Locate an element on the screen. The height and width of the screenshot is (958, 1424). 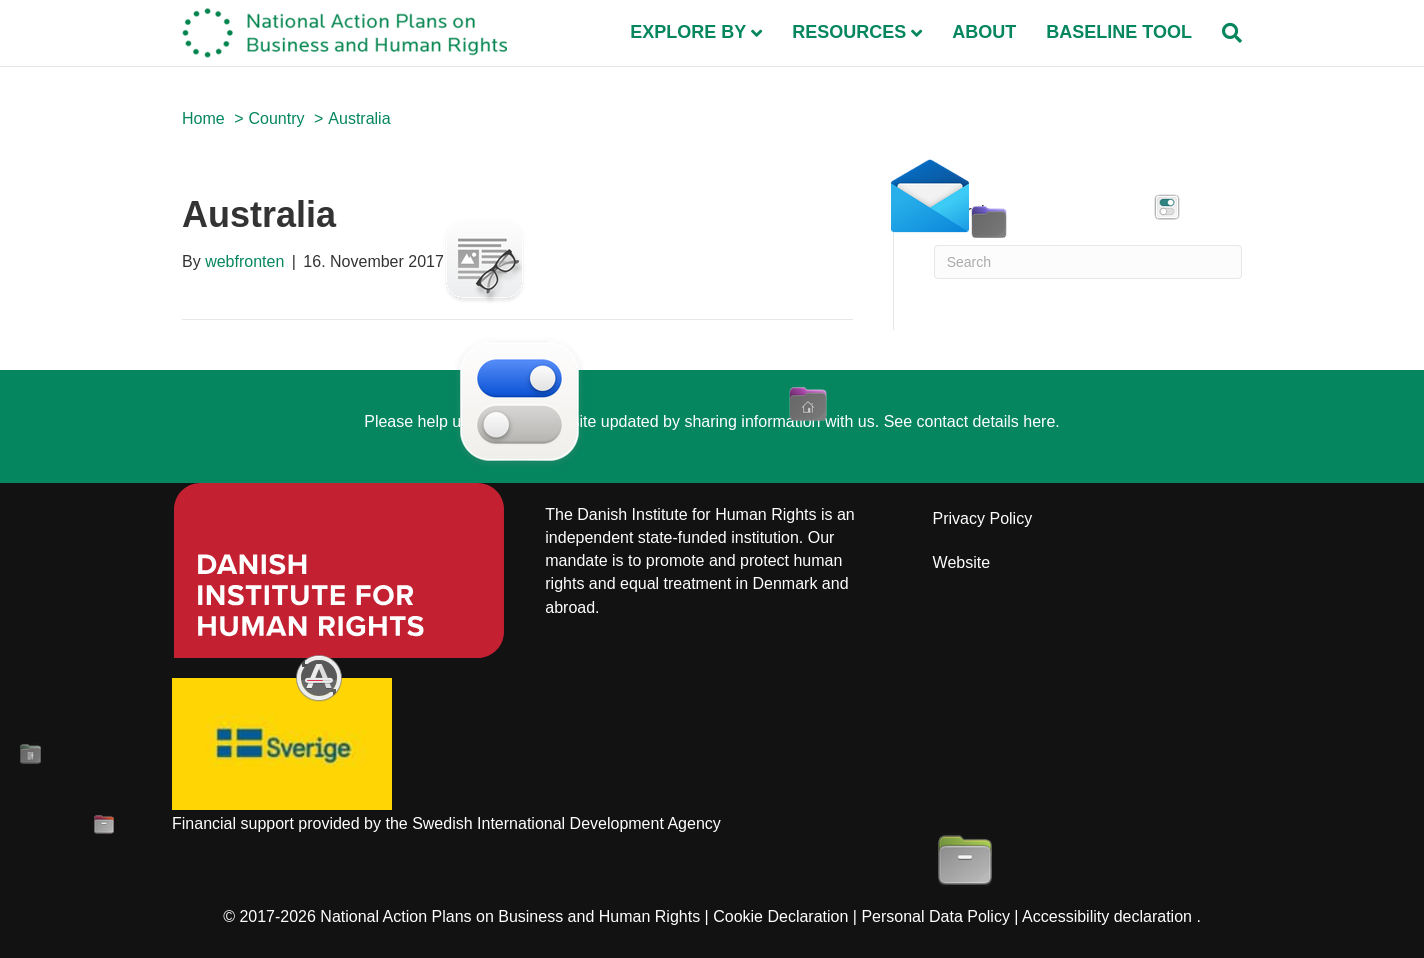
open system tweaks or settings customization is located at coordinates (1167, 207).